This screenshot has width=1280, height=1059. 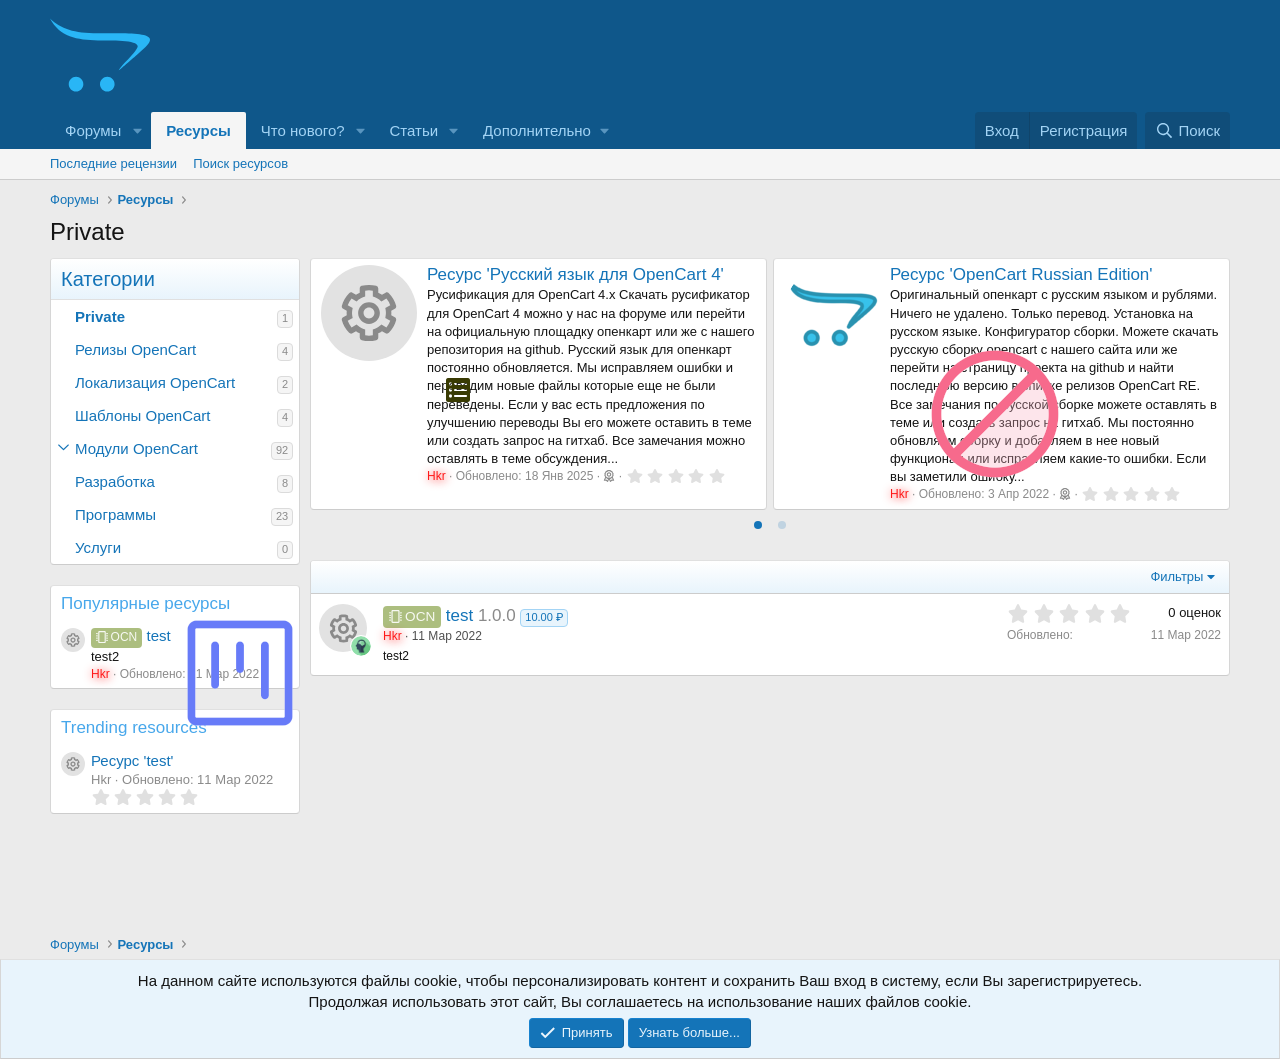 What do you see at coordinates (458, 390) in the screenshot?
I see `view items in list format` at bounding box center [458, 390].